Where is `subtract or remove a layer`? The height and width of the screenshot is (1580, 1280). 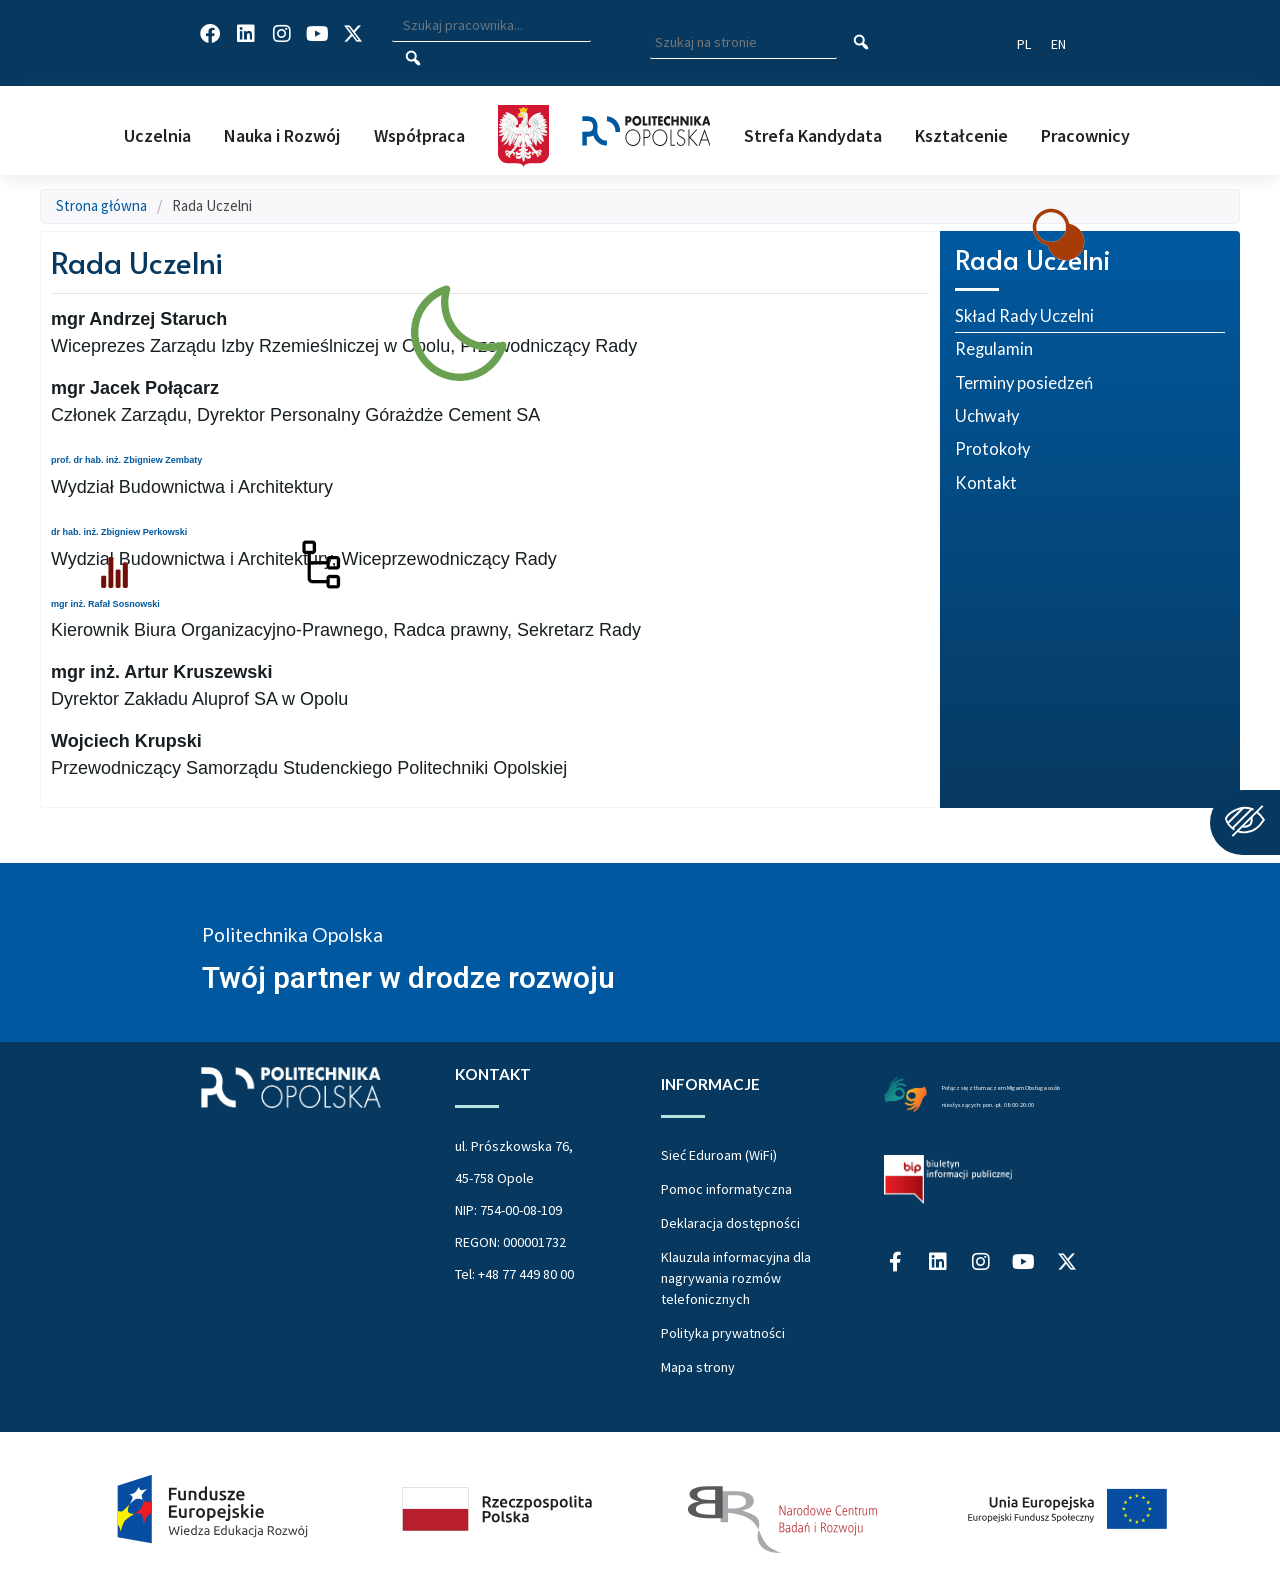
subtract or remove a layer is located at coordinates (1058, 234).